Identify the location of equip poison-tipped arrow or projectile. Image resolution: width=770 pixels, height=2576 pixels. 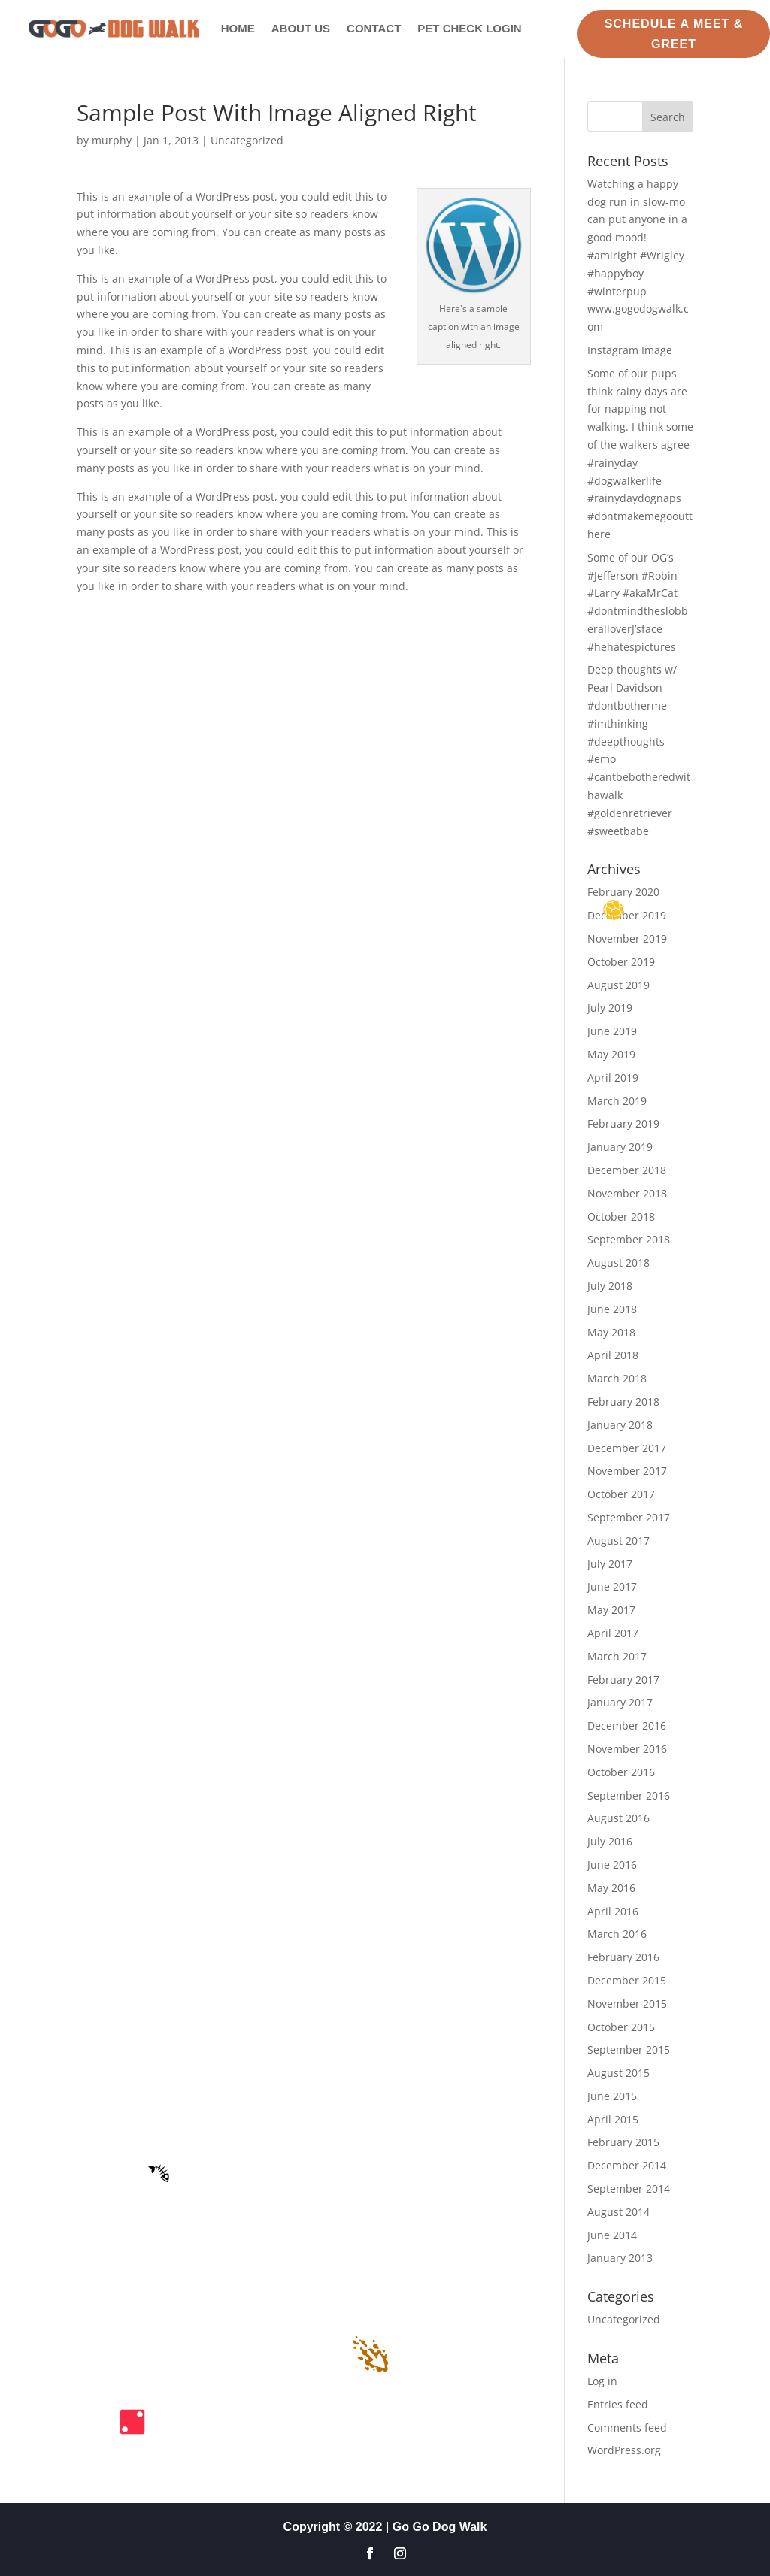
(370, 2354).